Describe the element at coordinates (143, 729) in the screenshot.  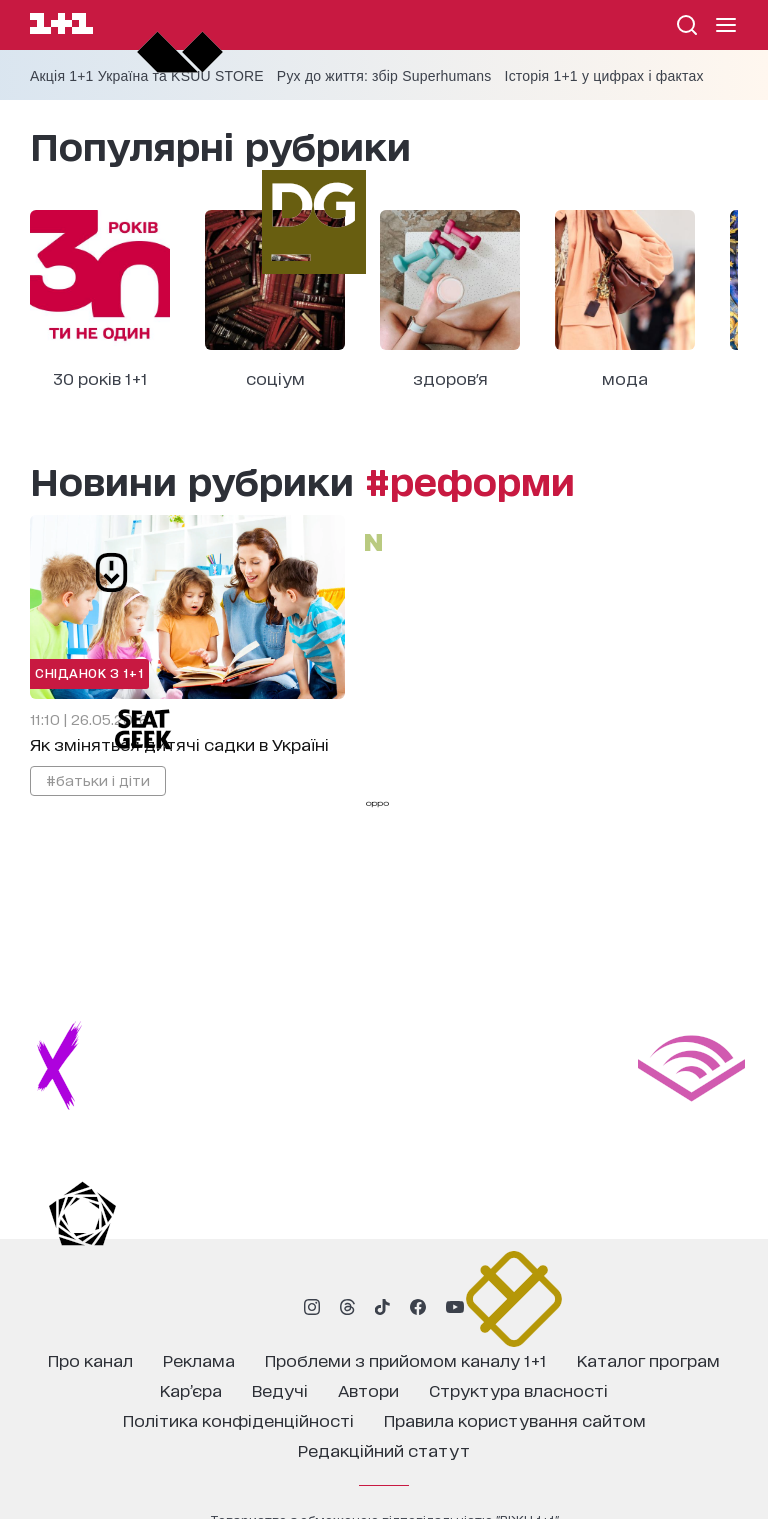
I see `open the SeatGeek app` at that location.